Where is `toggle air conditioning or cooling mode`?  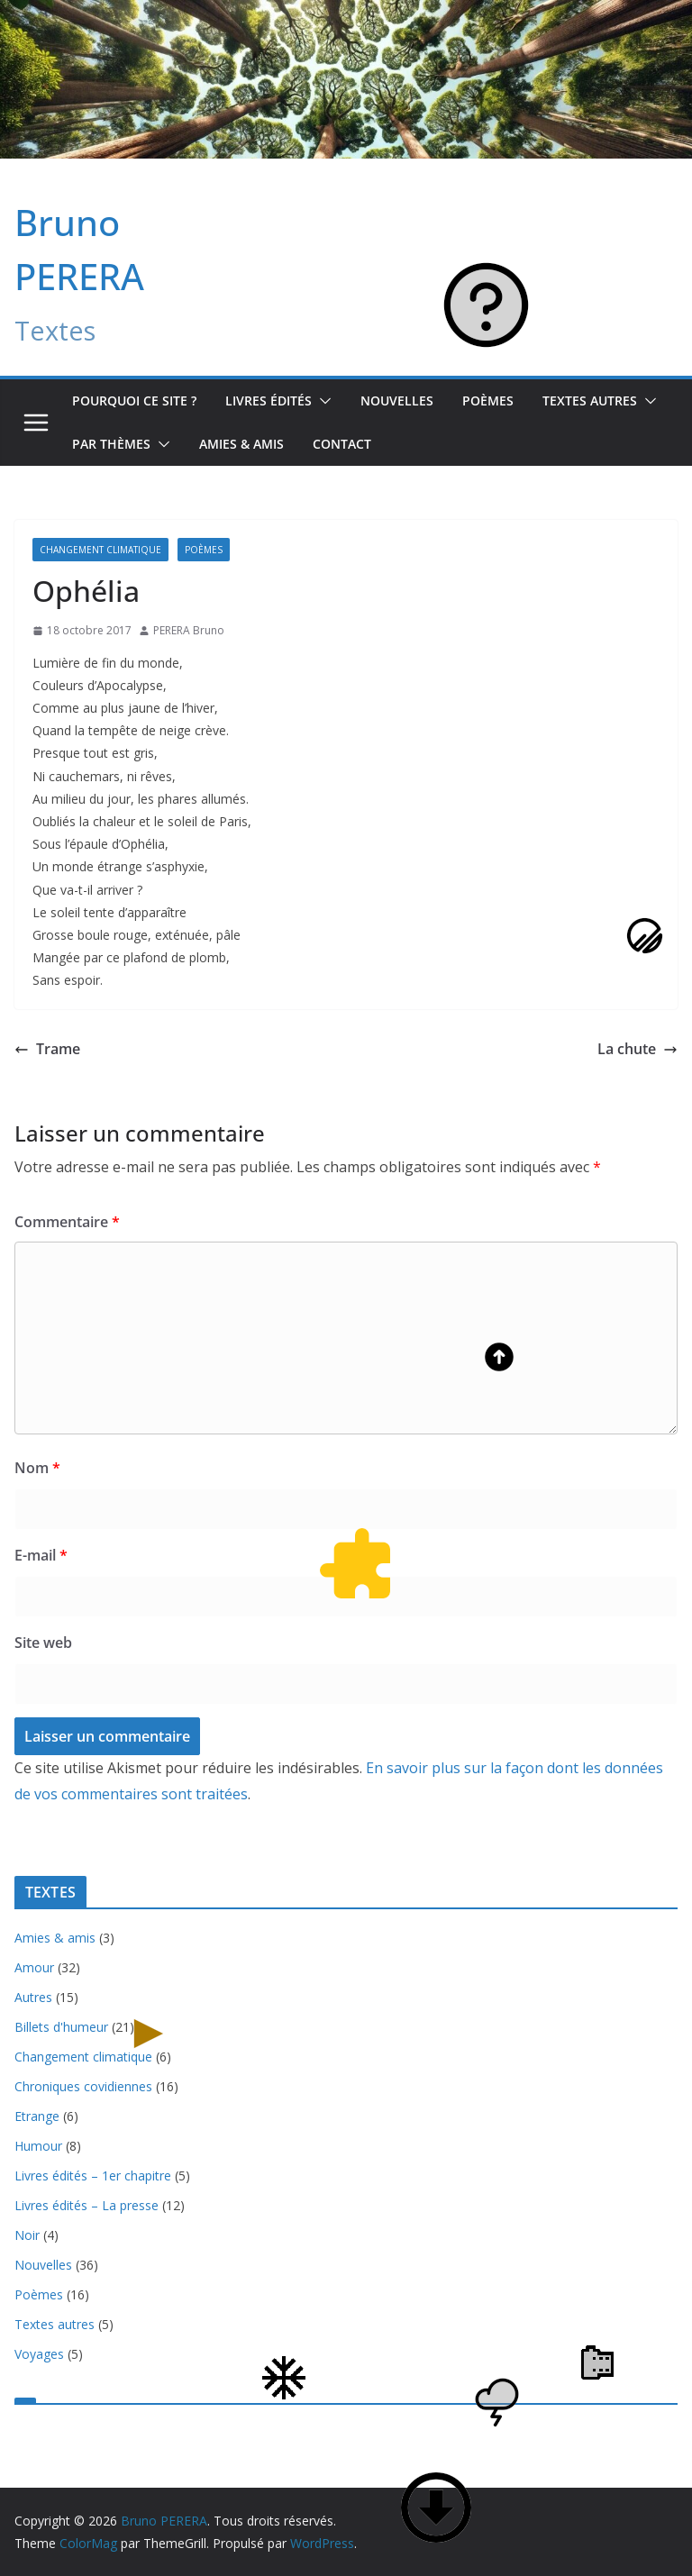 toggle air conditioning or cooling mode is located at coordinates (284, 2378).